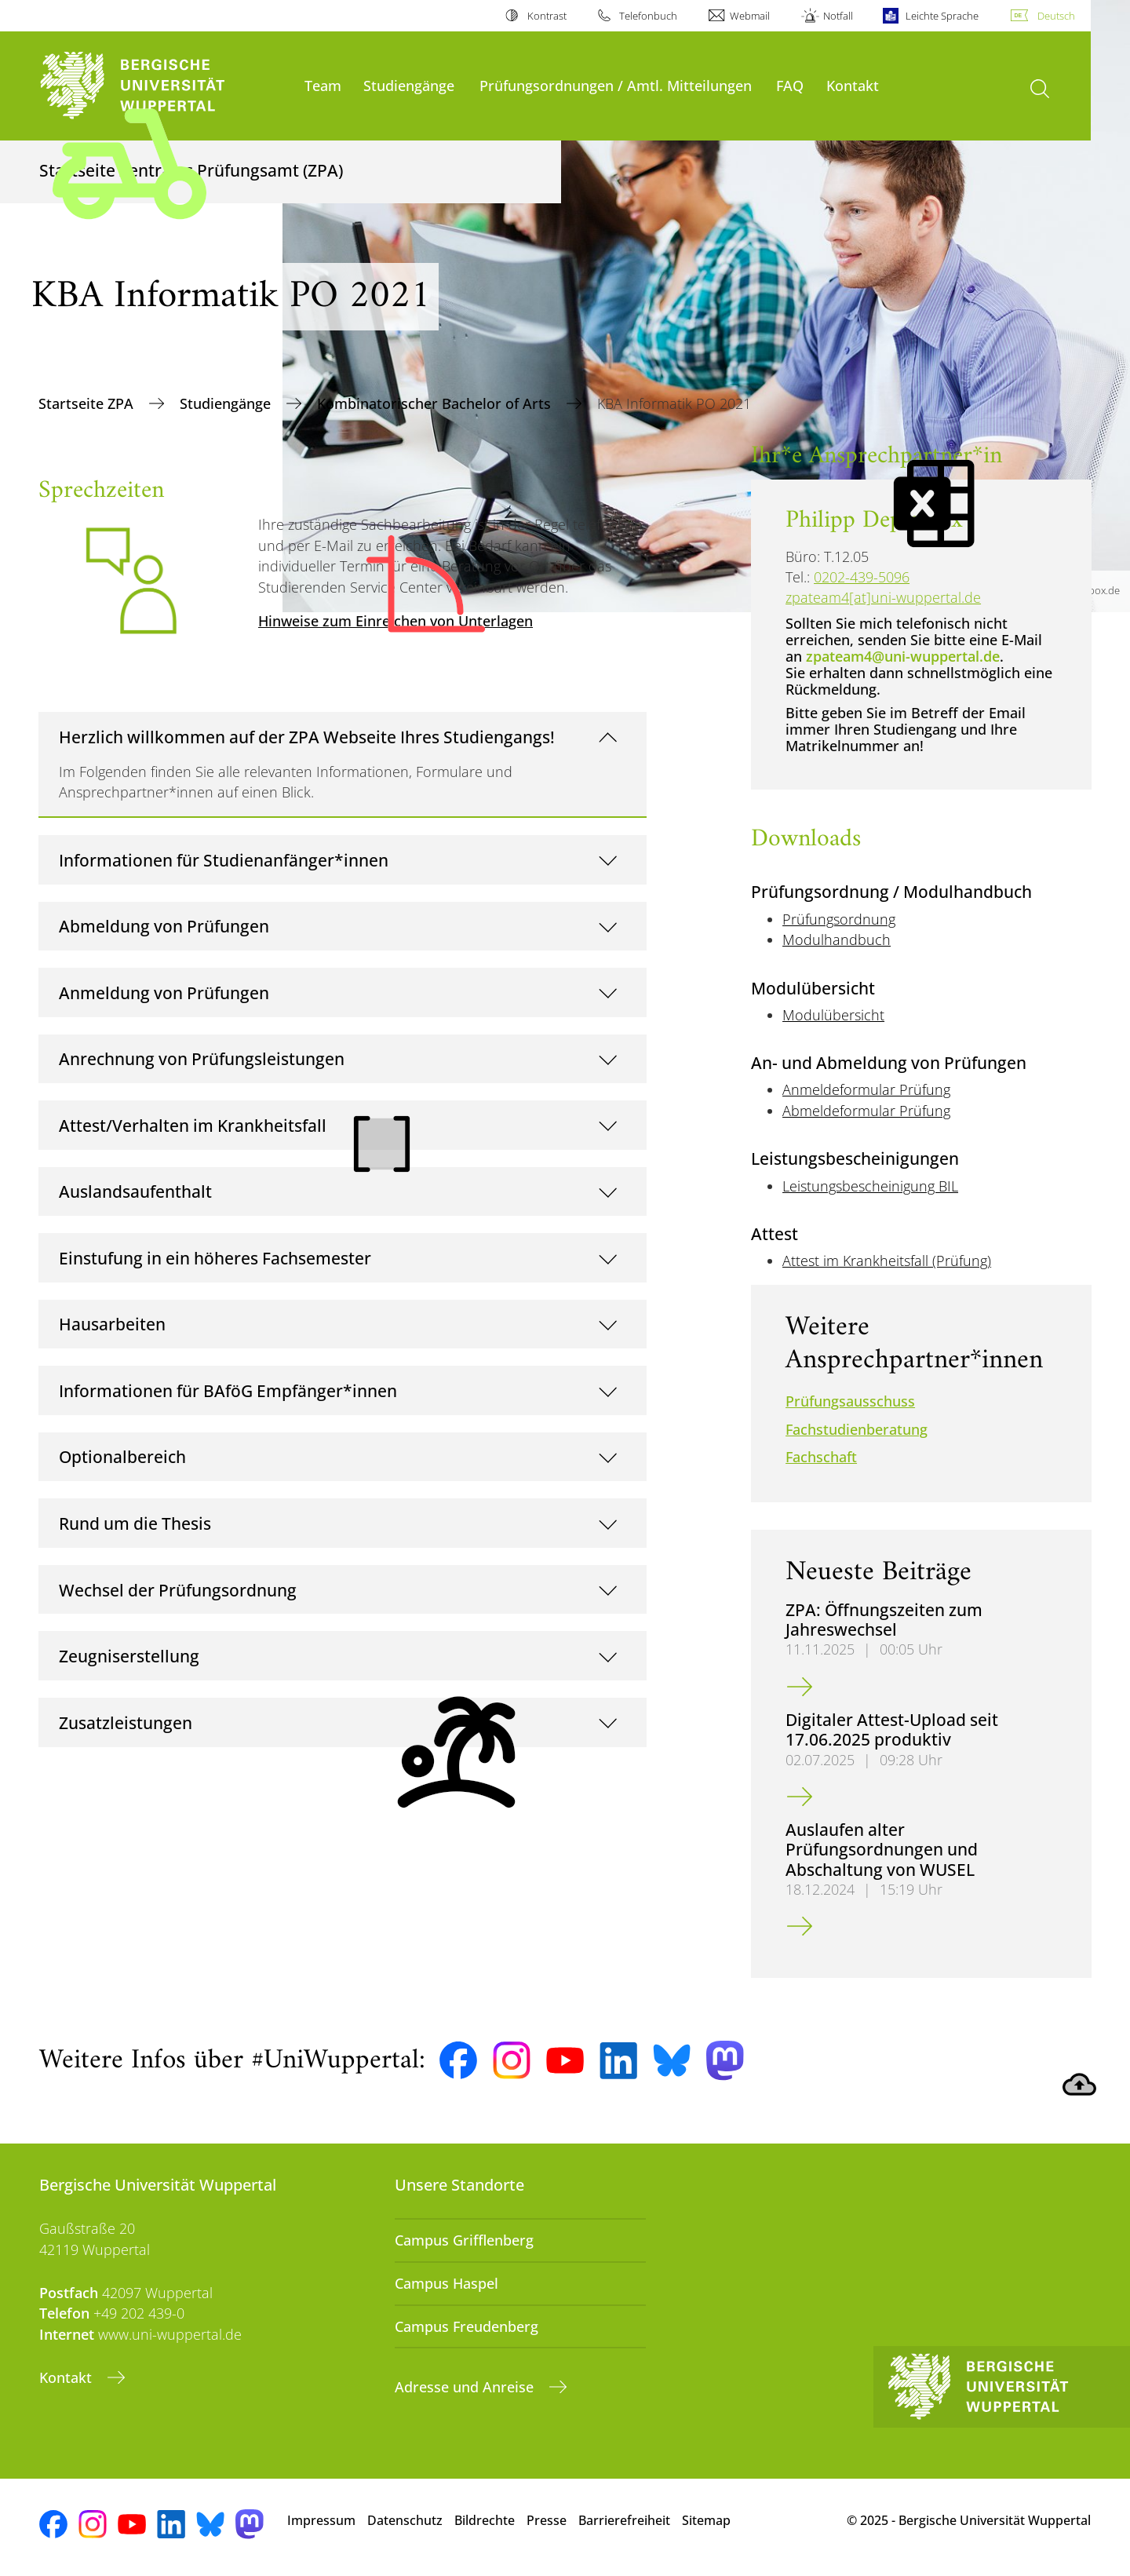  Describe the element at coordinates (937, 503) in the screenshot. I see `open Microsoft Excel` at that location.